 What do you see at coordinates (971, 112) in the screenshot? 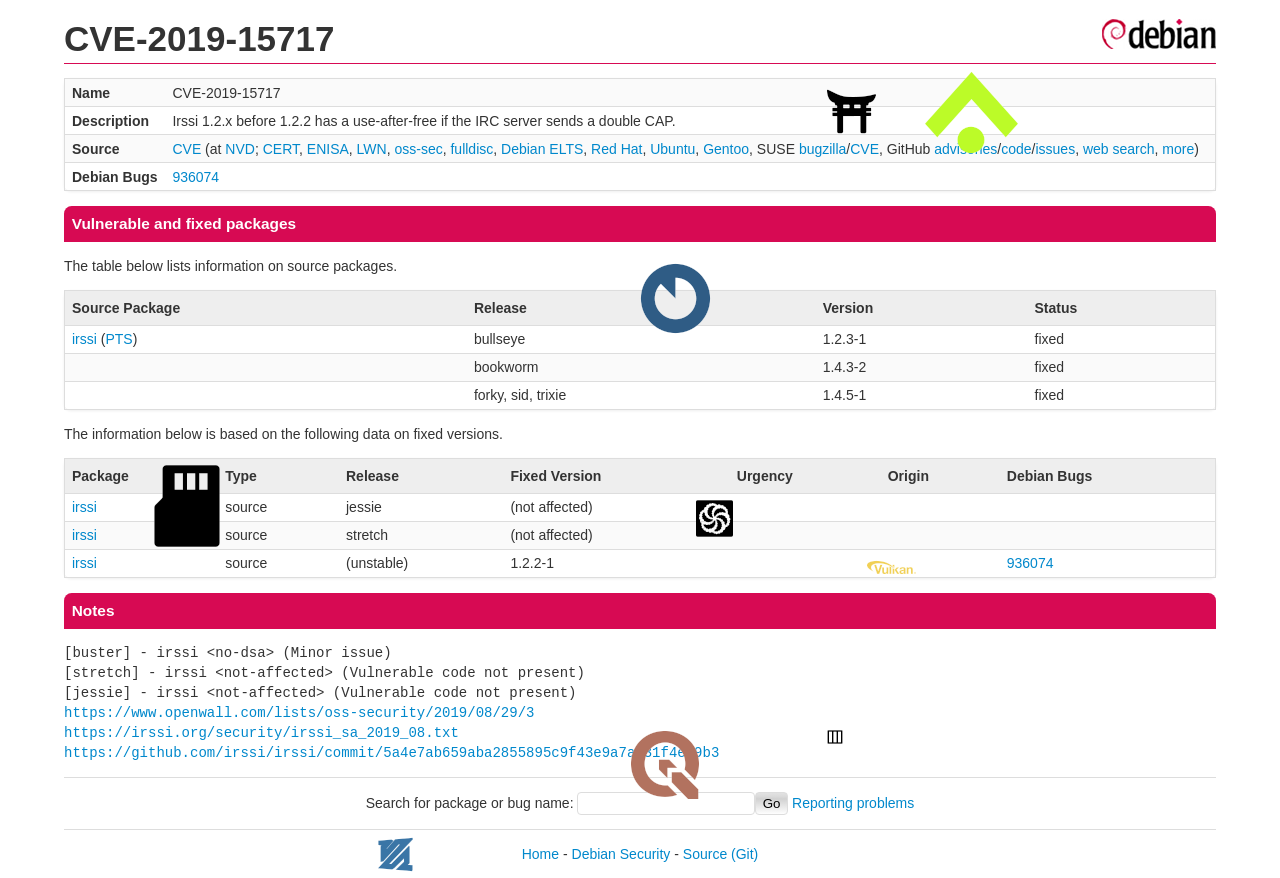
I see `upptime status monitoring service logo` at bounding box center [971, 112].